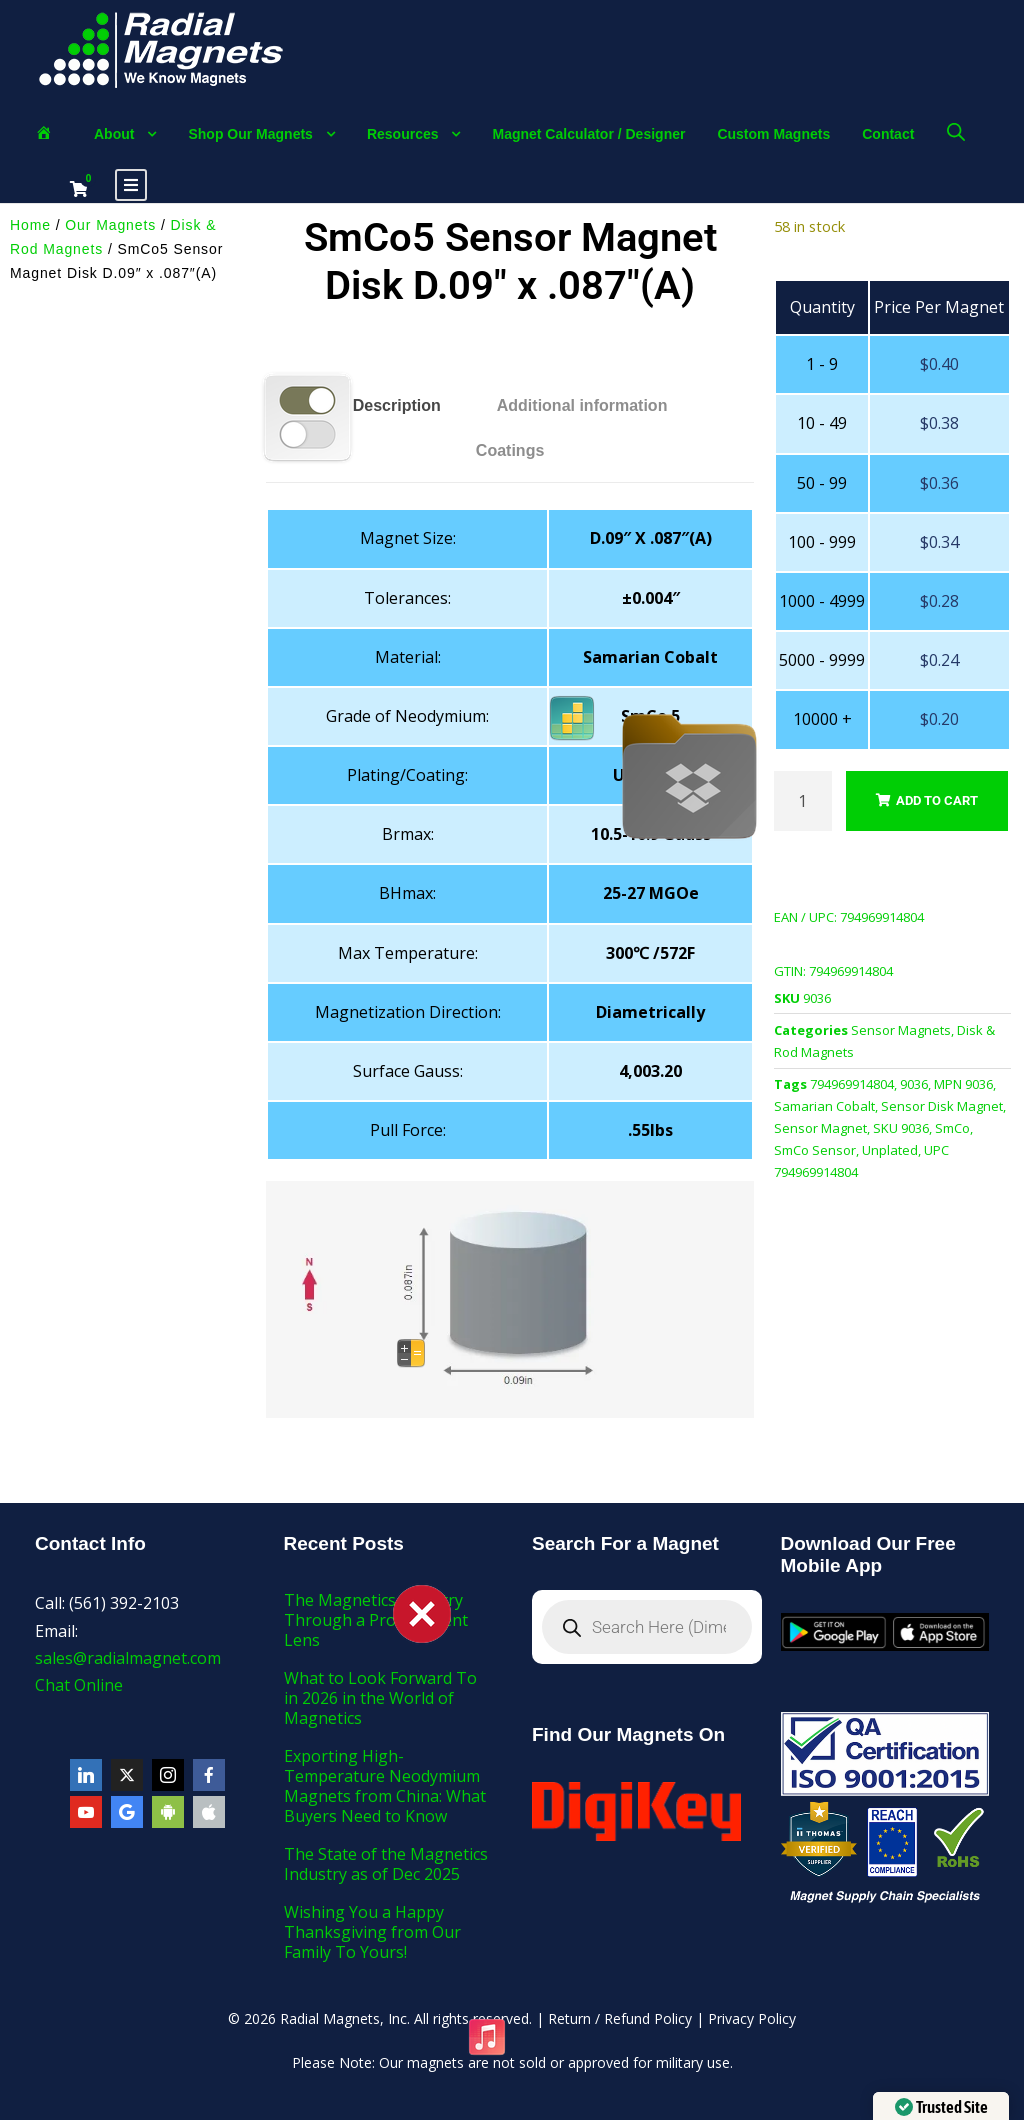 The height and width of the screenshot is (2120, 1024). Describe the element at coordinates (411, 1353) in the screenshot. I see `open the calculator app` at that location.